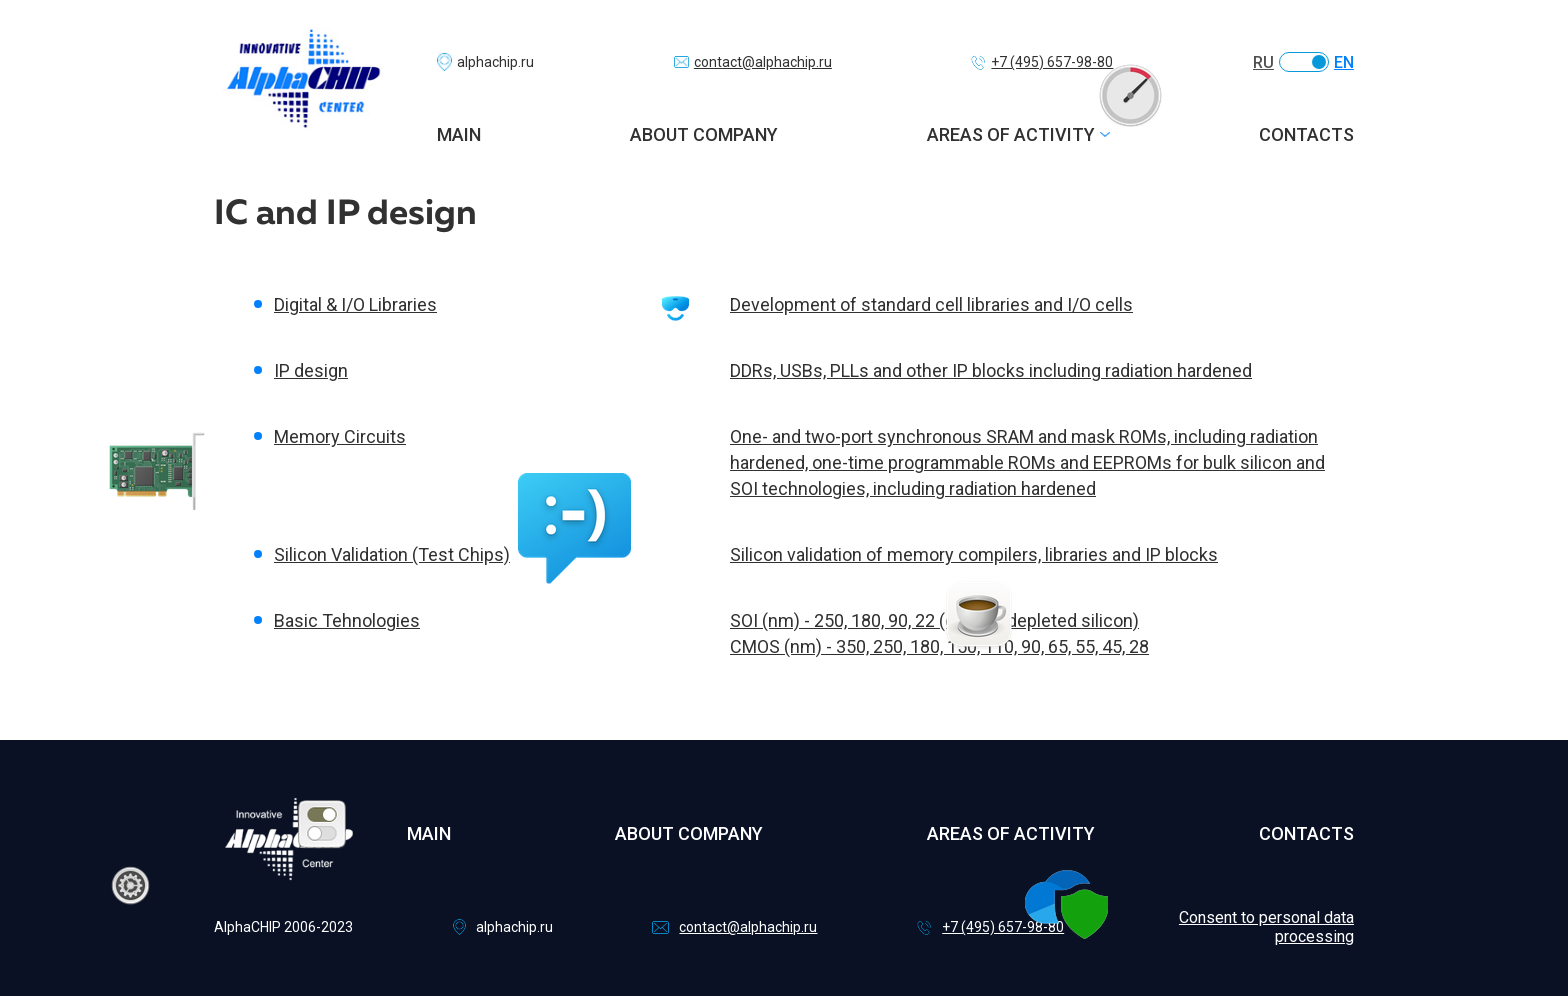 The width and height of the screenshot is (1568, 996). Describe the element at coordinates (322, 824) in the screenshot. I see `open system tweaks or customization settings` at that location.